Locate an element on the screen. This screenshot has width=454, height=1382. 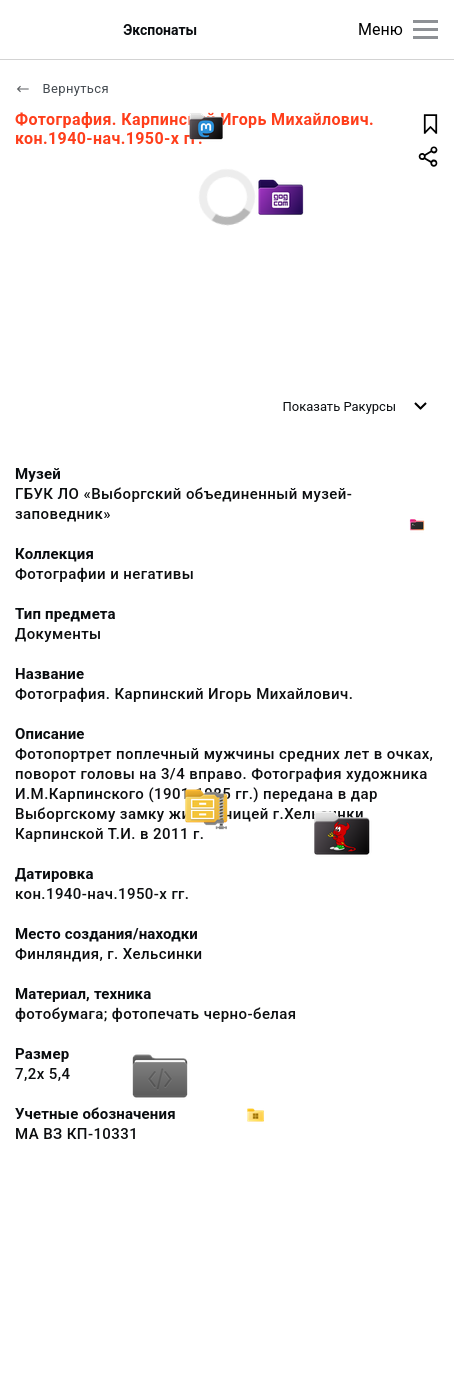
folder containing mastodon-related files is located at coordinates (206, 127).